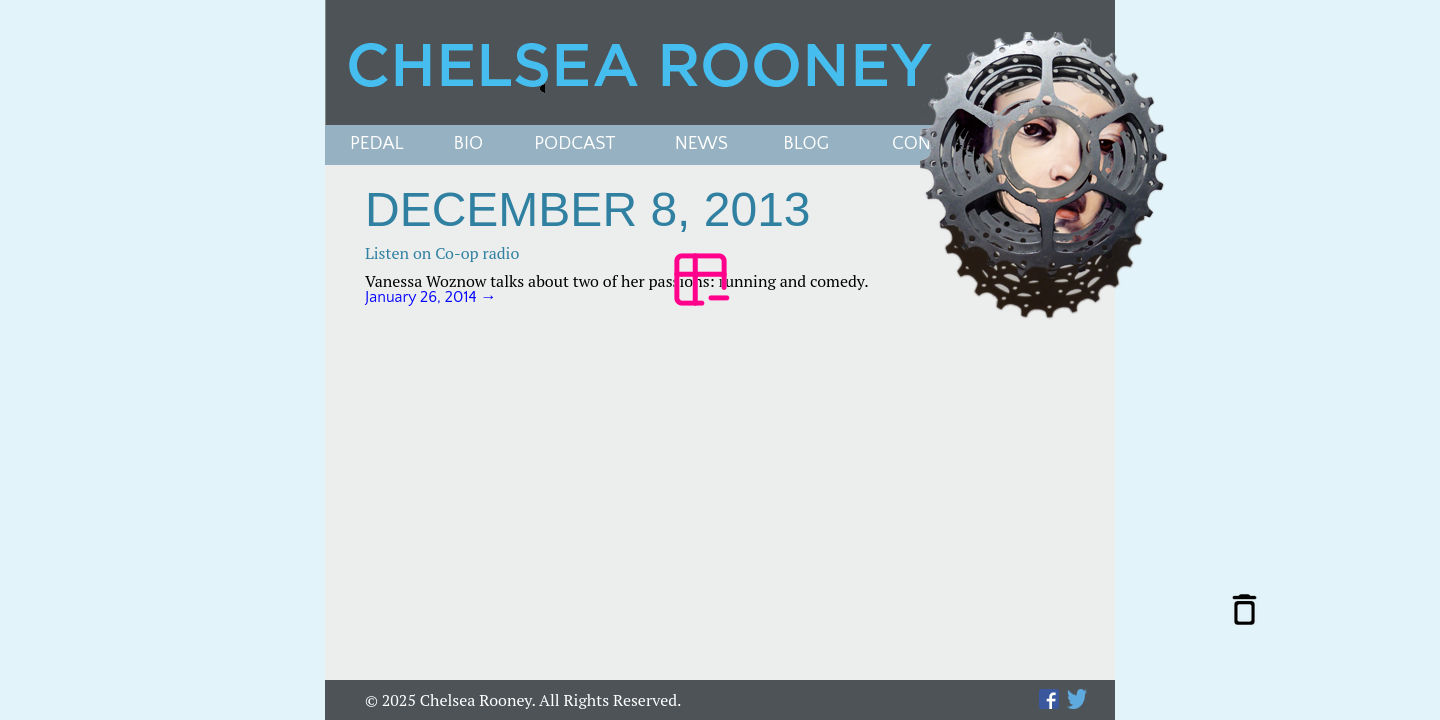 The width and height of the screenshot is (1440, 720). Describe the element at coordinates (542, 88) in the screenshot. I see `navigate to the previous item or screen` at that location.